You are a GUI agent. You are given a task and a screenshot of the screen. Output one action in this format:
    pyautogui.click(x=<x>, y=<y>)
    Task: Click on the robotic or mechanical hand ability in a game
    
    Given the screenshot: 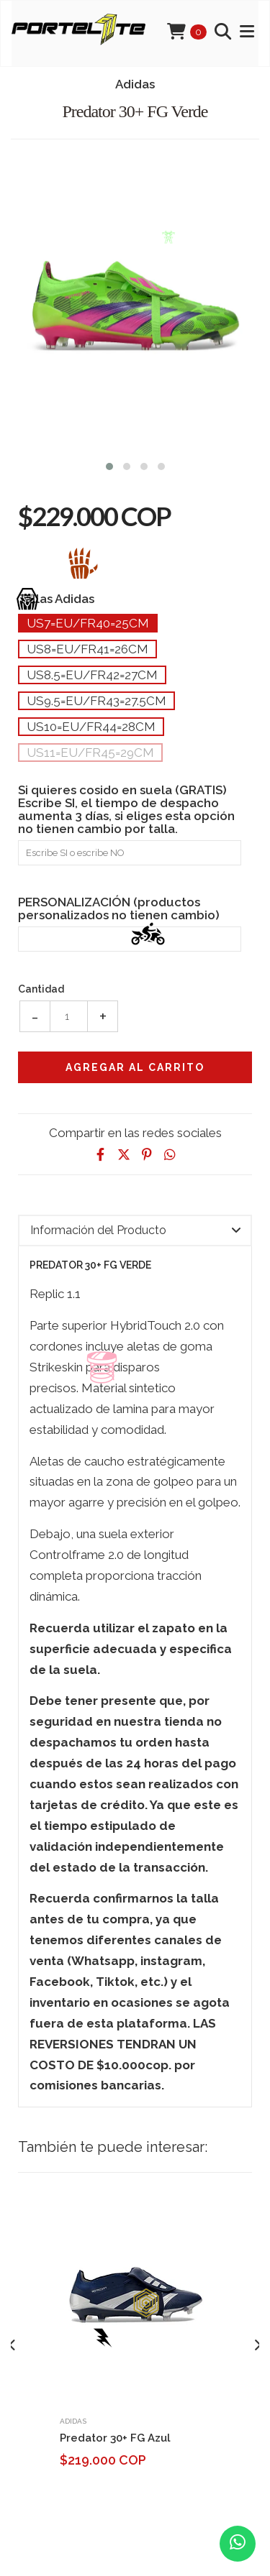 What is the action you would take?
    pyautogui.click(x=81, y=563)
    